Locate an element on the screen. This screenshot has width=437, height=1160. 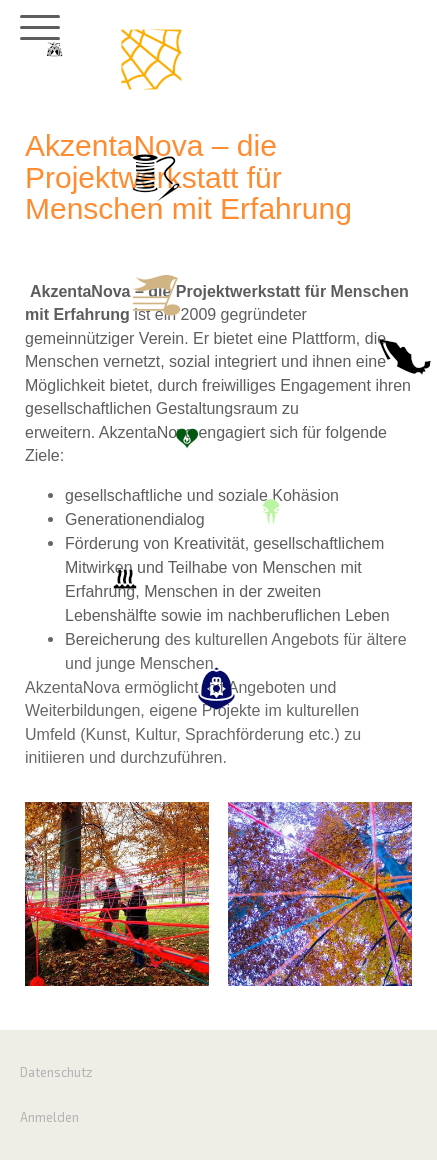
indicates an abandoned or inactive section is located at coordinates (151, 59).